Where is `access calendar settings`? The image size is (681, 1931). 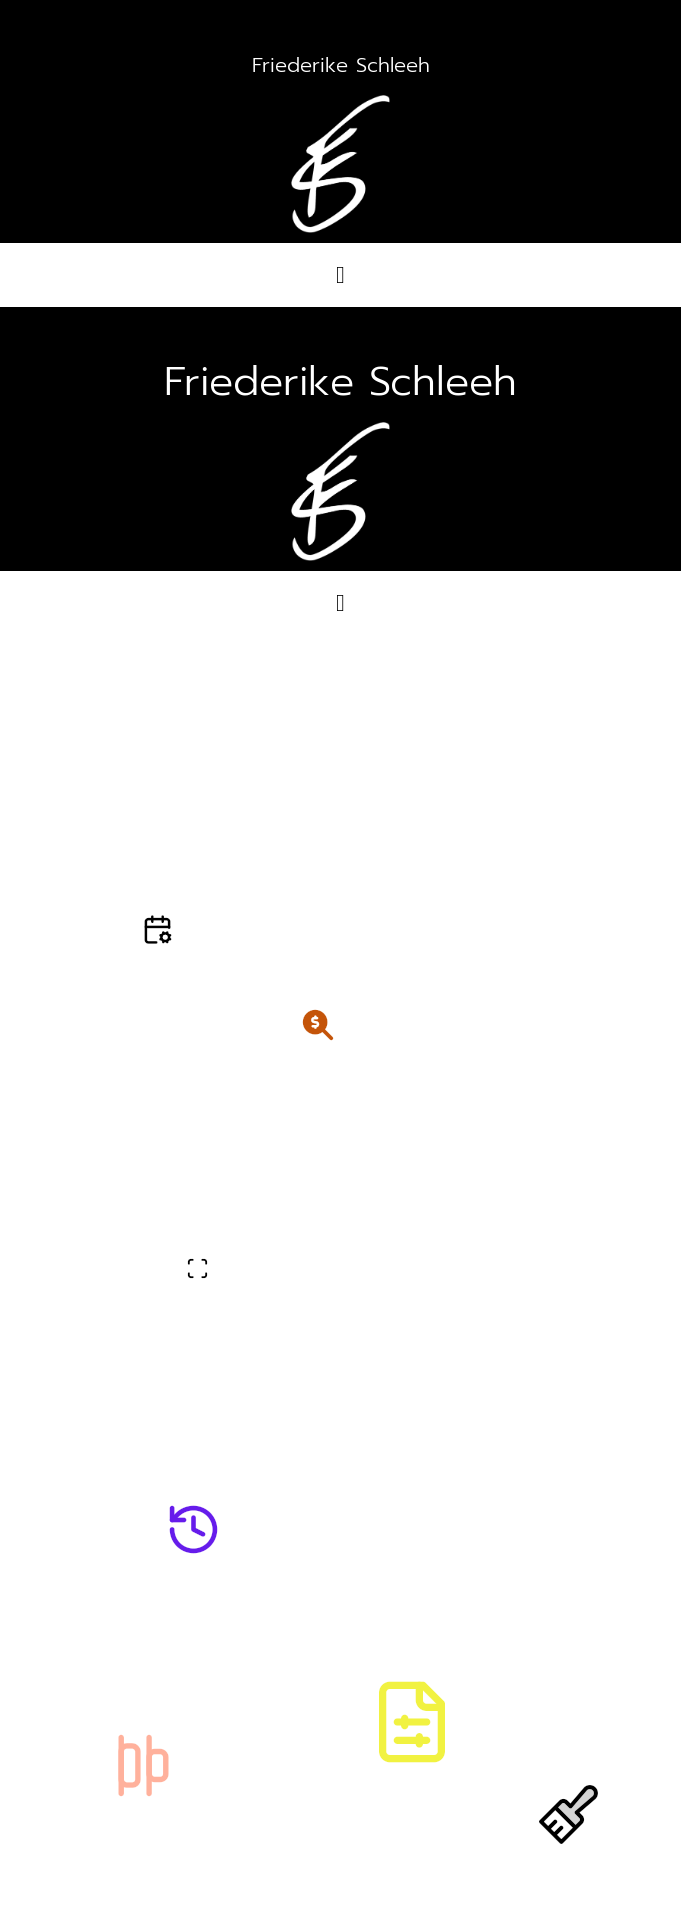
access calendar settings is located at coordinates (157, 929).